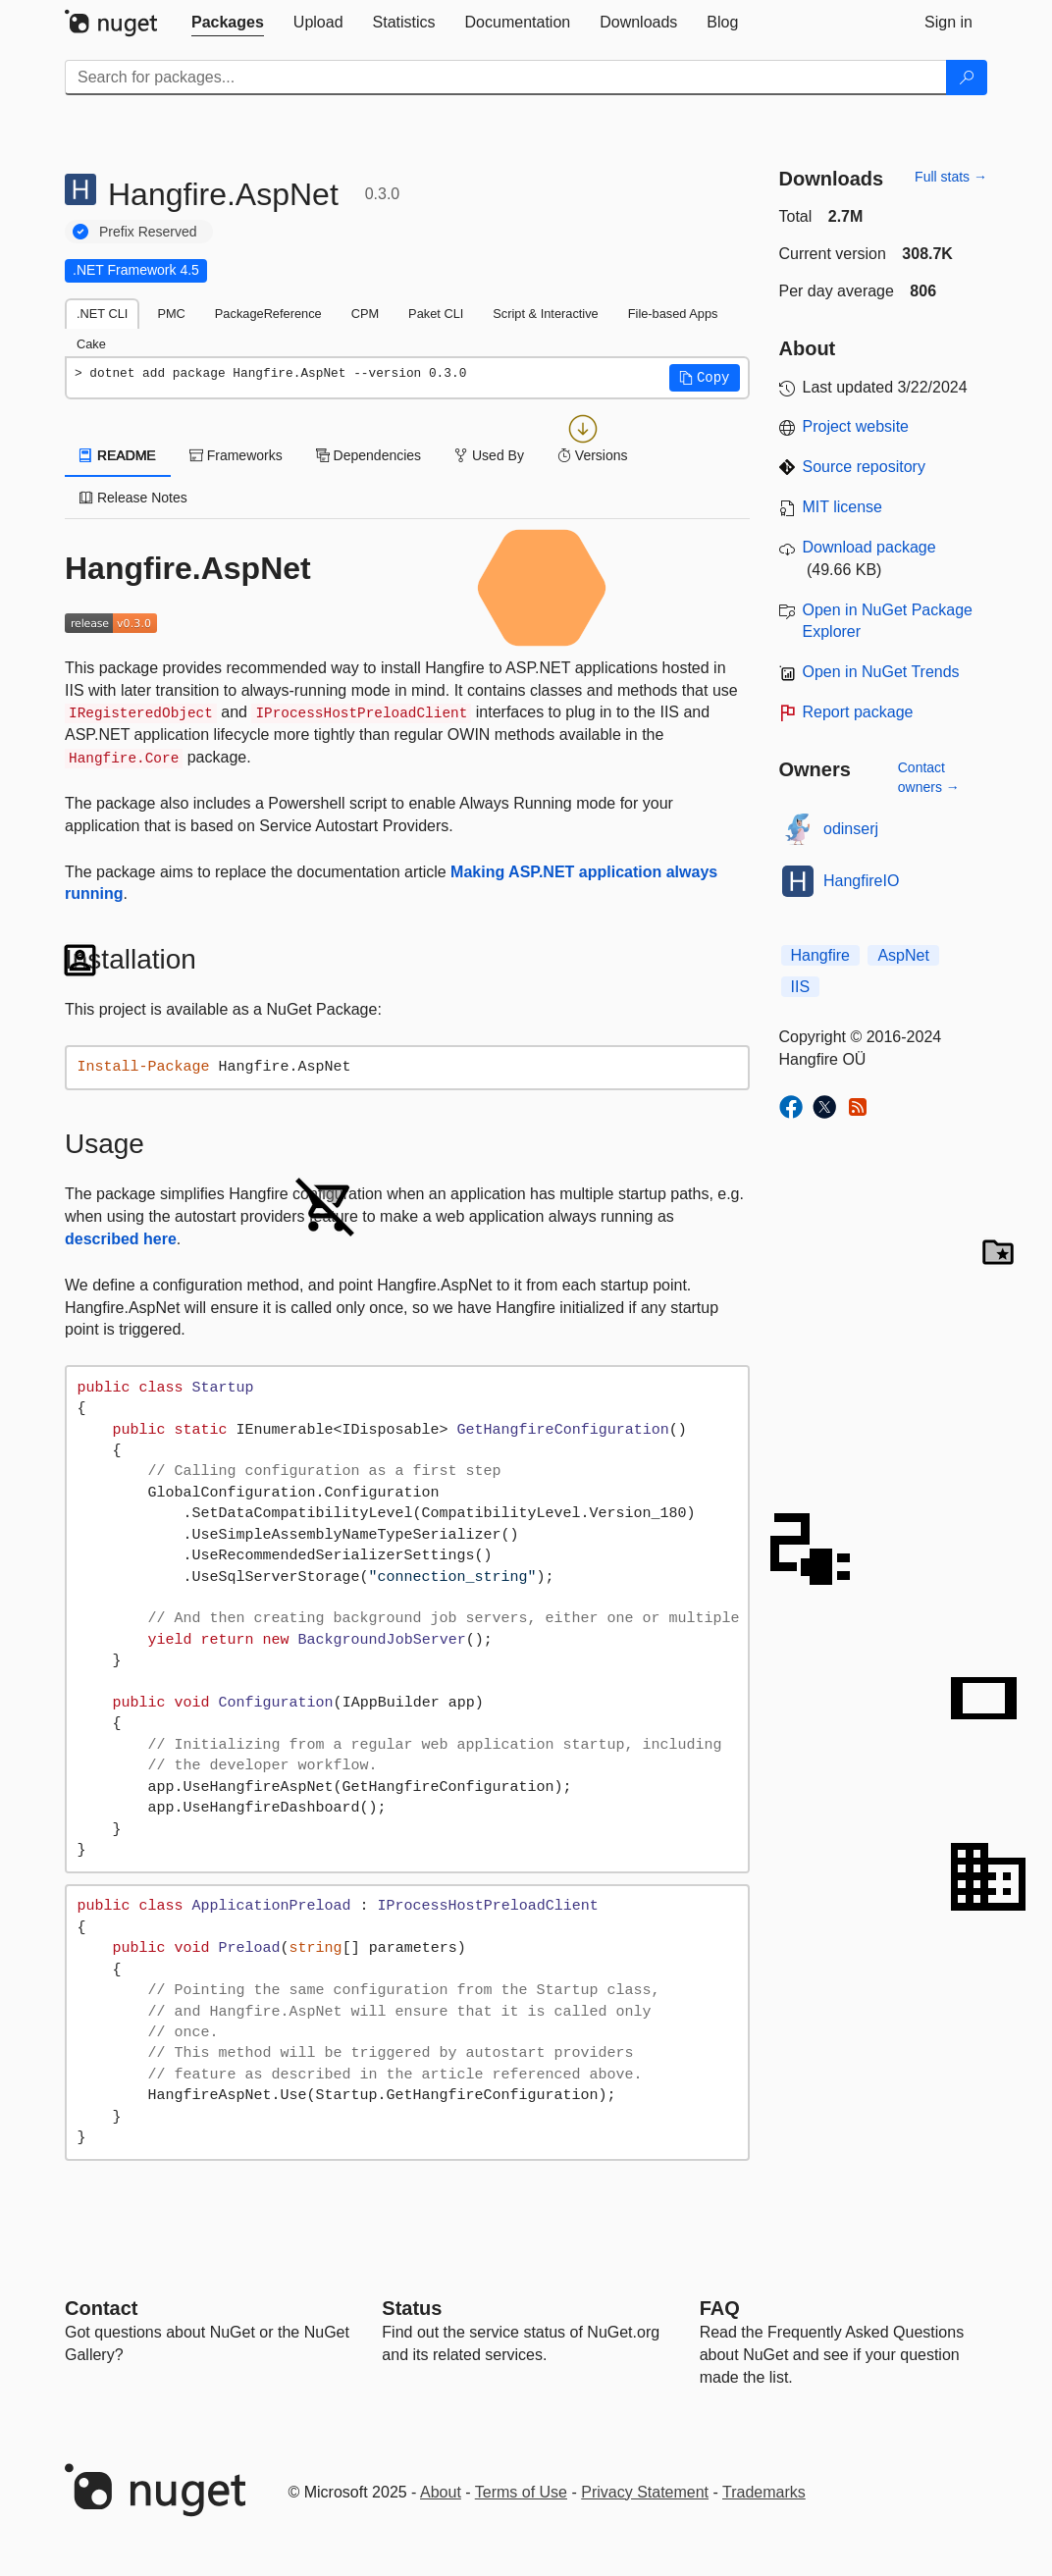  I want to click on view your account profile, so click(79, 960).